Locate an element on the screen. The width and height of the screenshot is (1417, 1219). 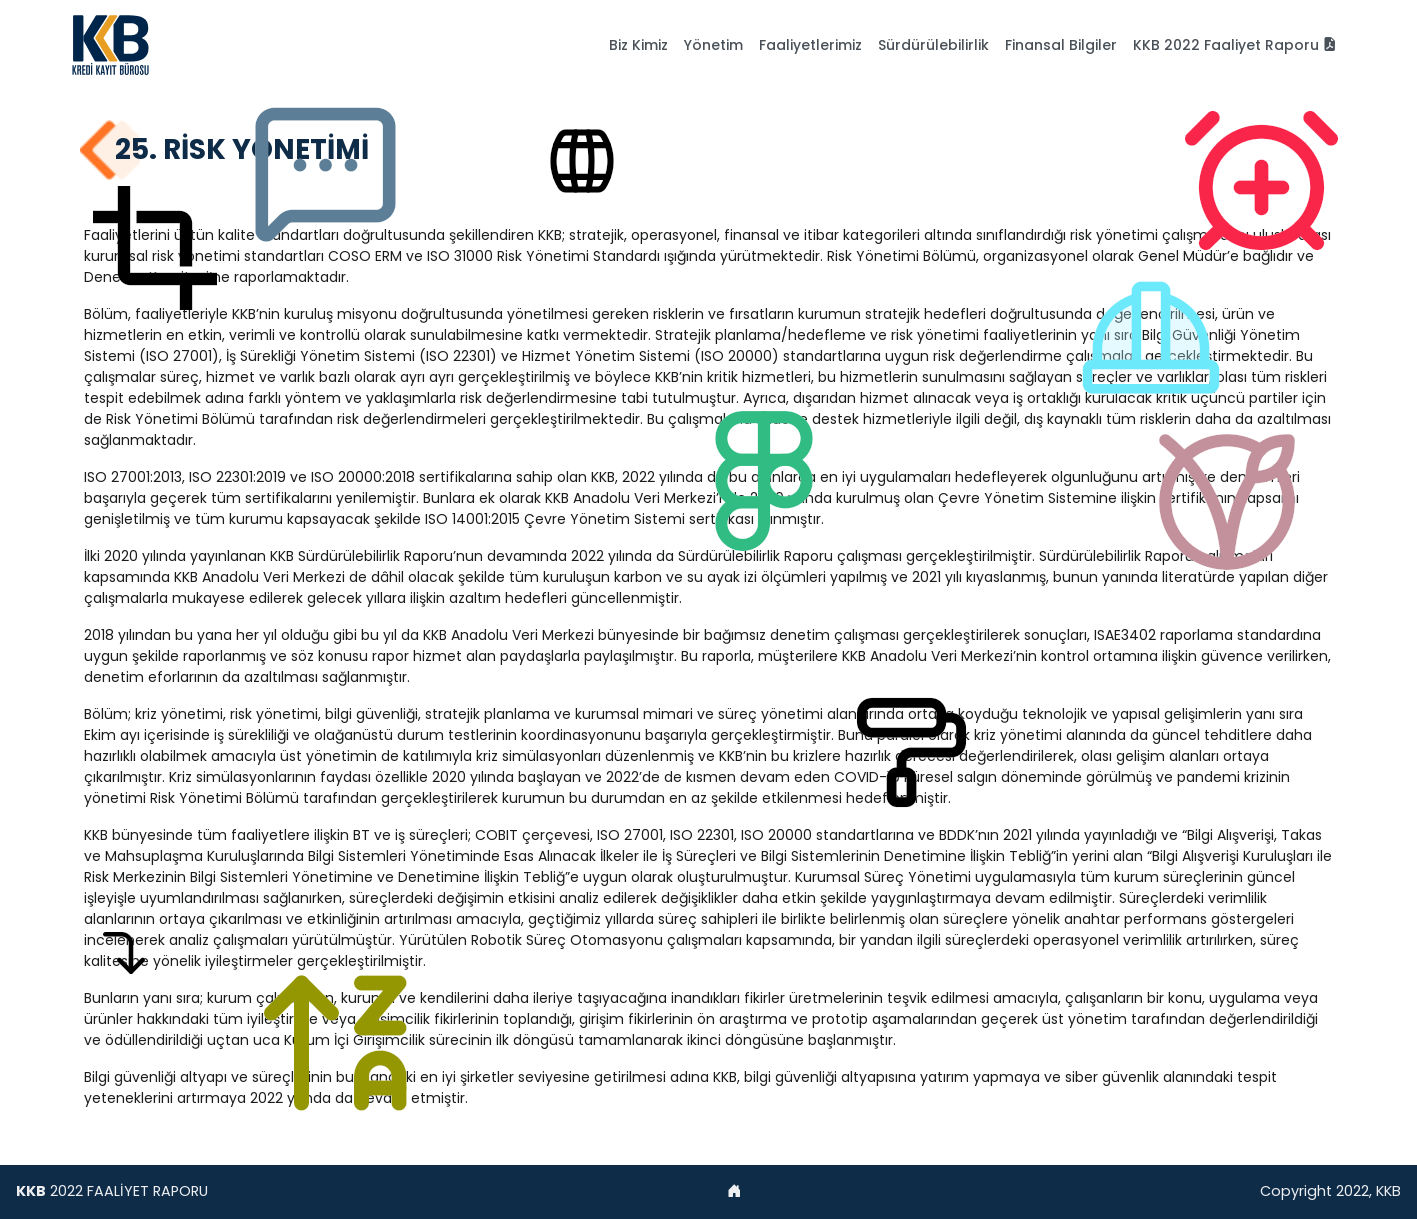
navigate right then down is located at coordinates (124, 953).